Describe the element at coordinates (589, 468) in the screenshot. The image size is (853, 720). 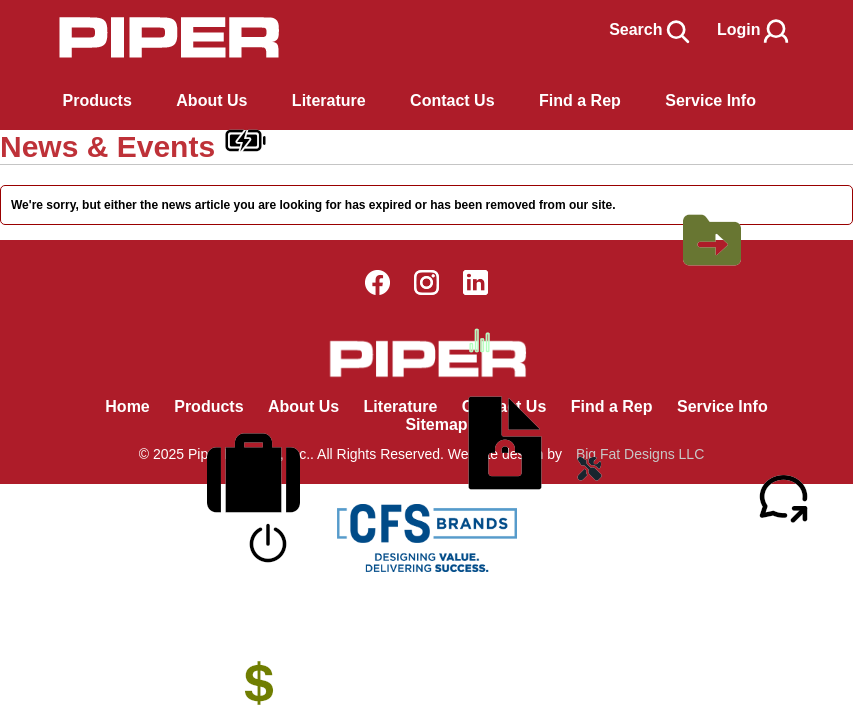
I see `access settings or configuration options` at that location.